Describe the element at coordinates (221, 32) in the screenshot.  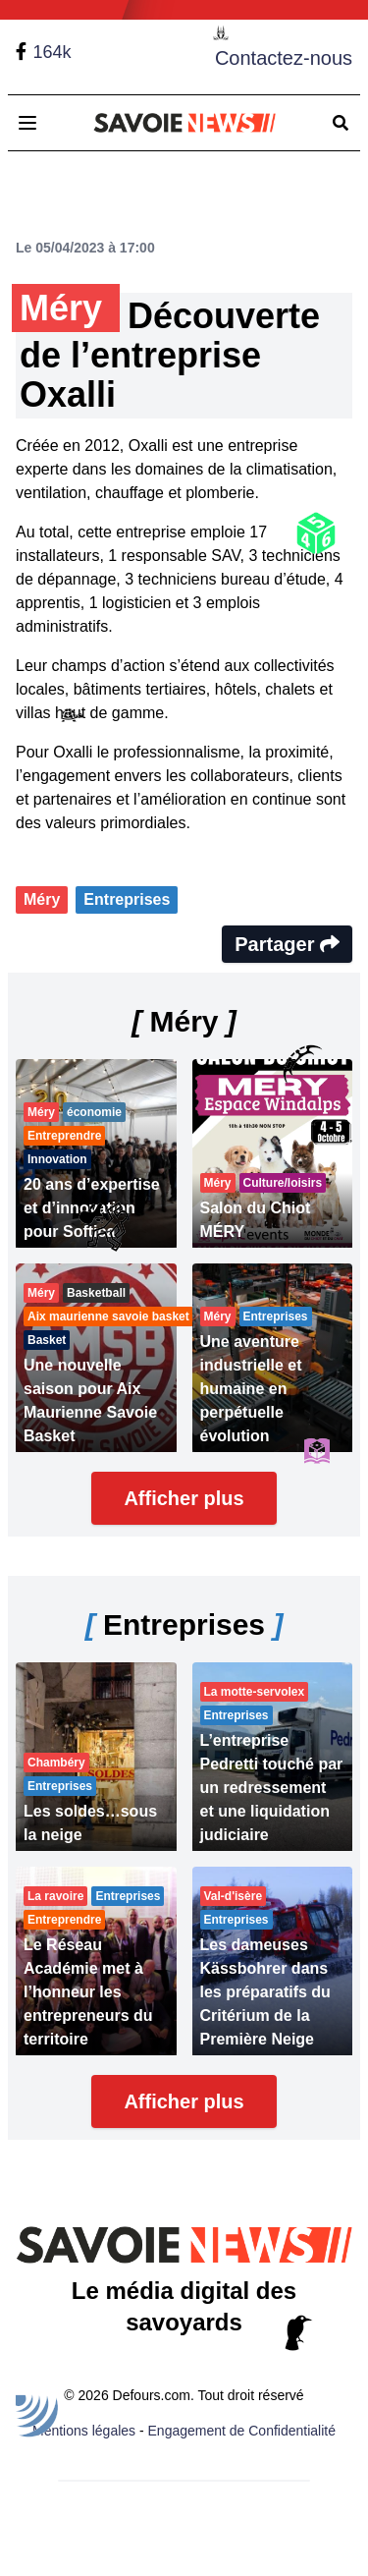
I see `select overlord or boss character class` at that location.